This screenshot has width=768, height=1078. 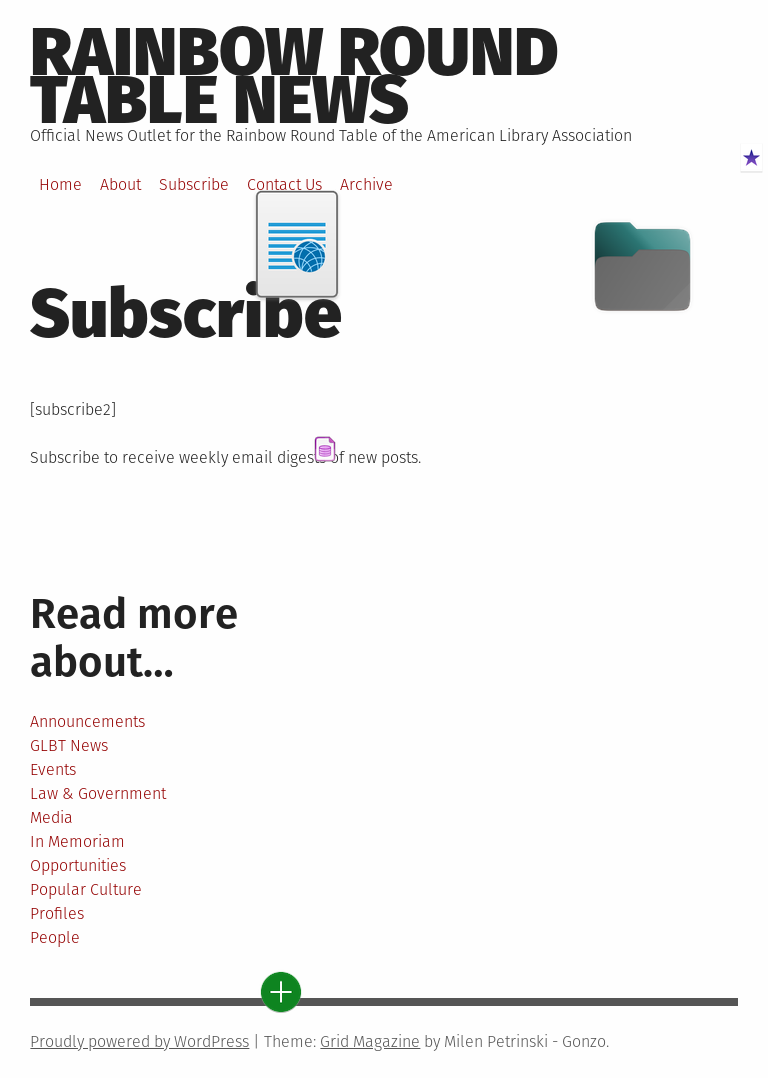 I want to click on libreoffice base database file, so click(x=325, y=449).